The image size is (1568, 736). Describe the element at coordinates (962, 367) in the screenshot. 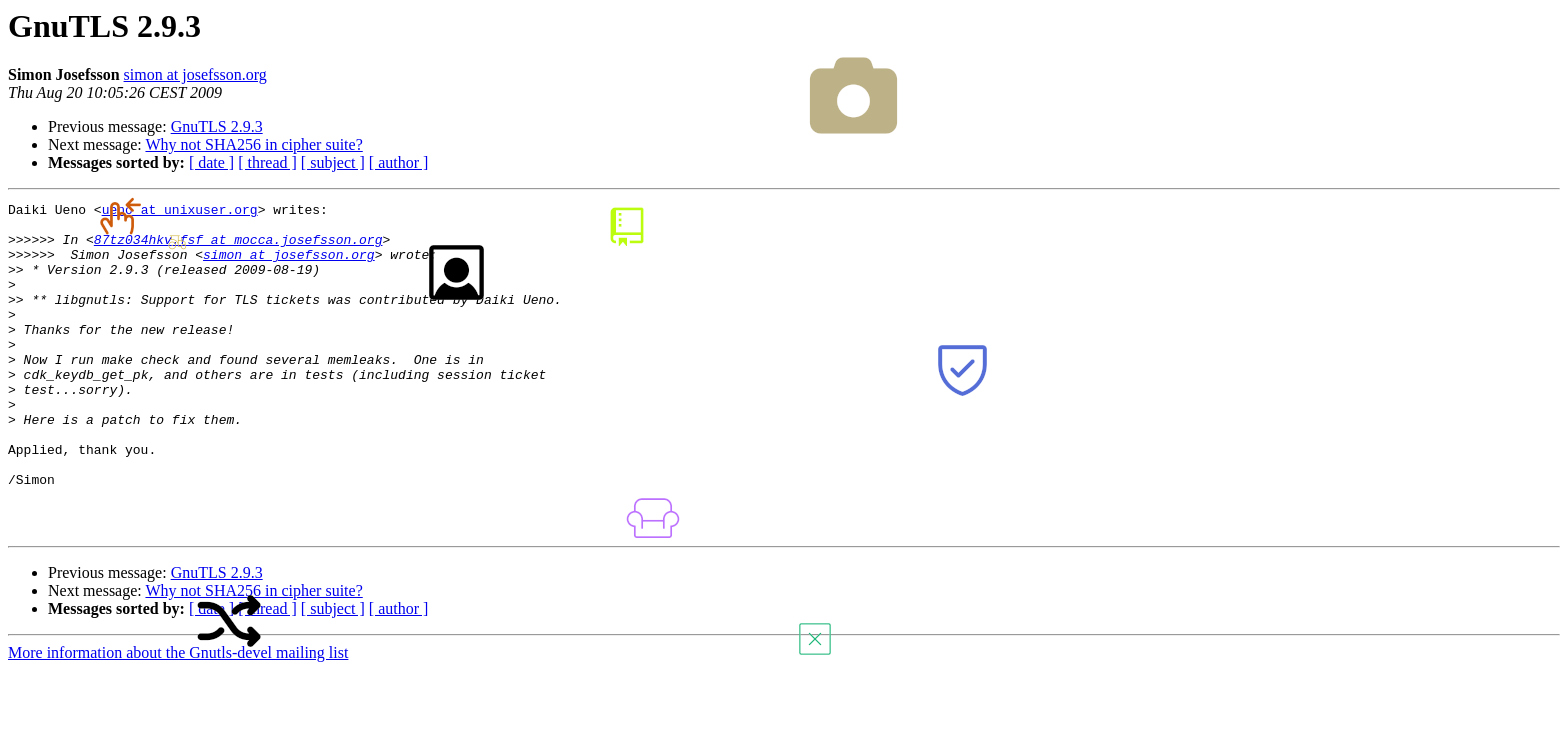

I see `indicates verified or secure status` at that location.